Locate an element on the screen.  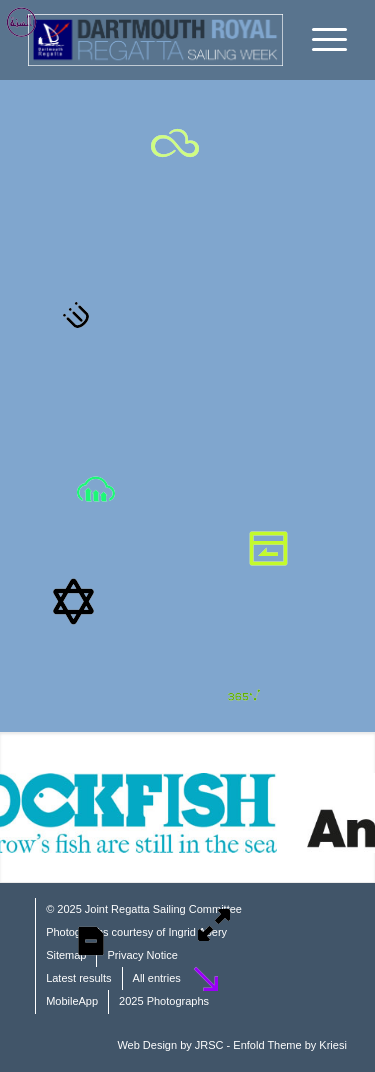
US Sunnah Foundation logo is located at coordinates (21, 21).